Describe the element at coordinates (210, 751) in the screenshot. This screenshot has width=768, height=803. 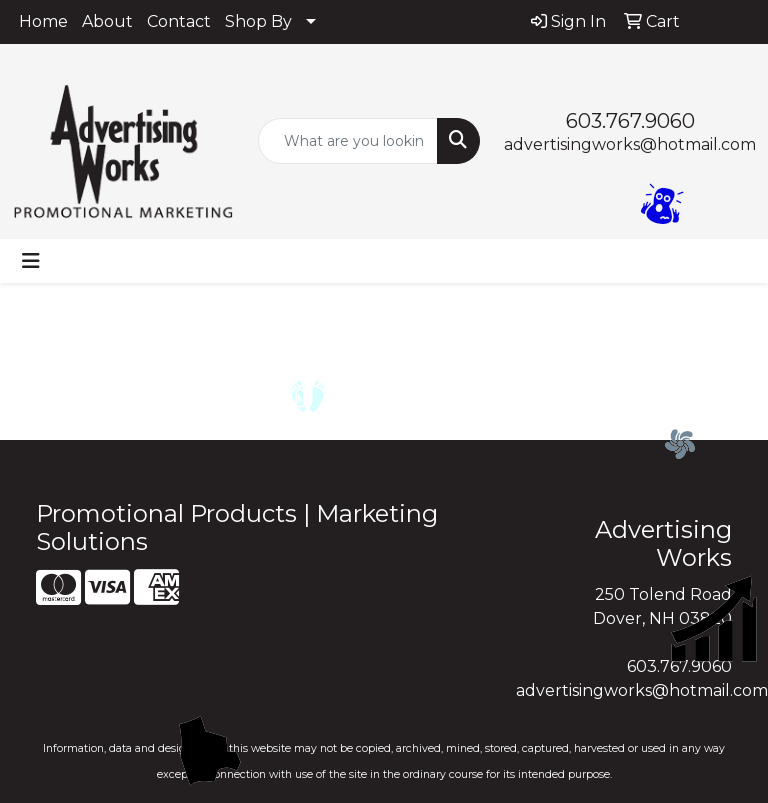
I see `select Bolivia as your country or region` at that location.